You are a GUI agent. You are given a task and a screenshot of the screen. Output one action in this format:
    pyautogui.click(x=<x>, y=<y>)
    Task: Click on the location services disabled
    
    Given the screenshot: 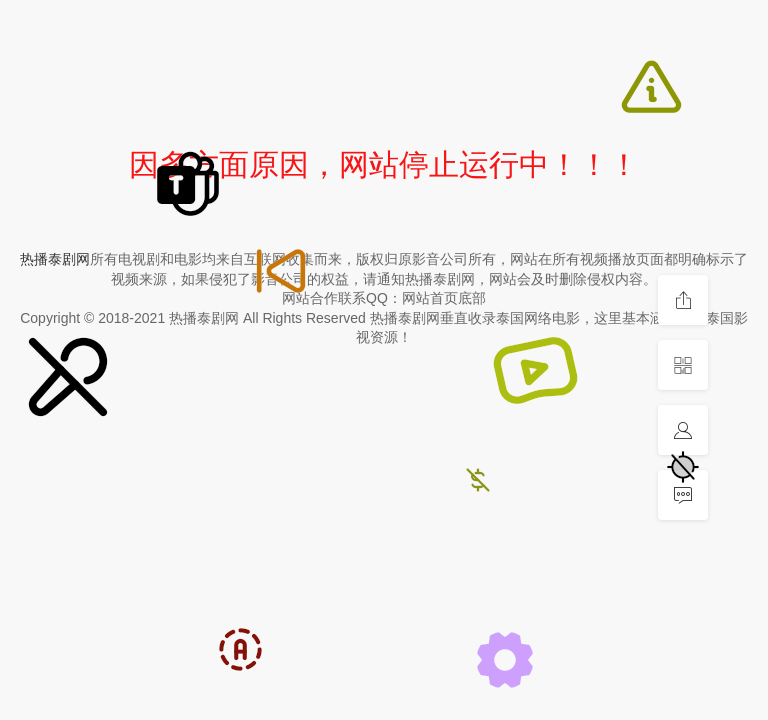 What is the action you would take?
    pyautogui.click(x=683, y=467)
    